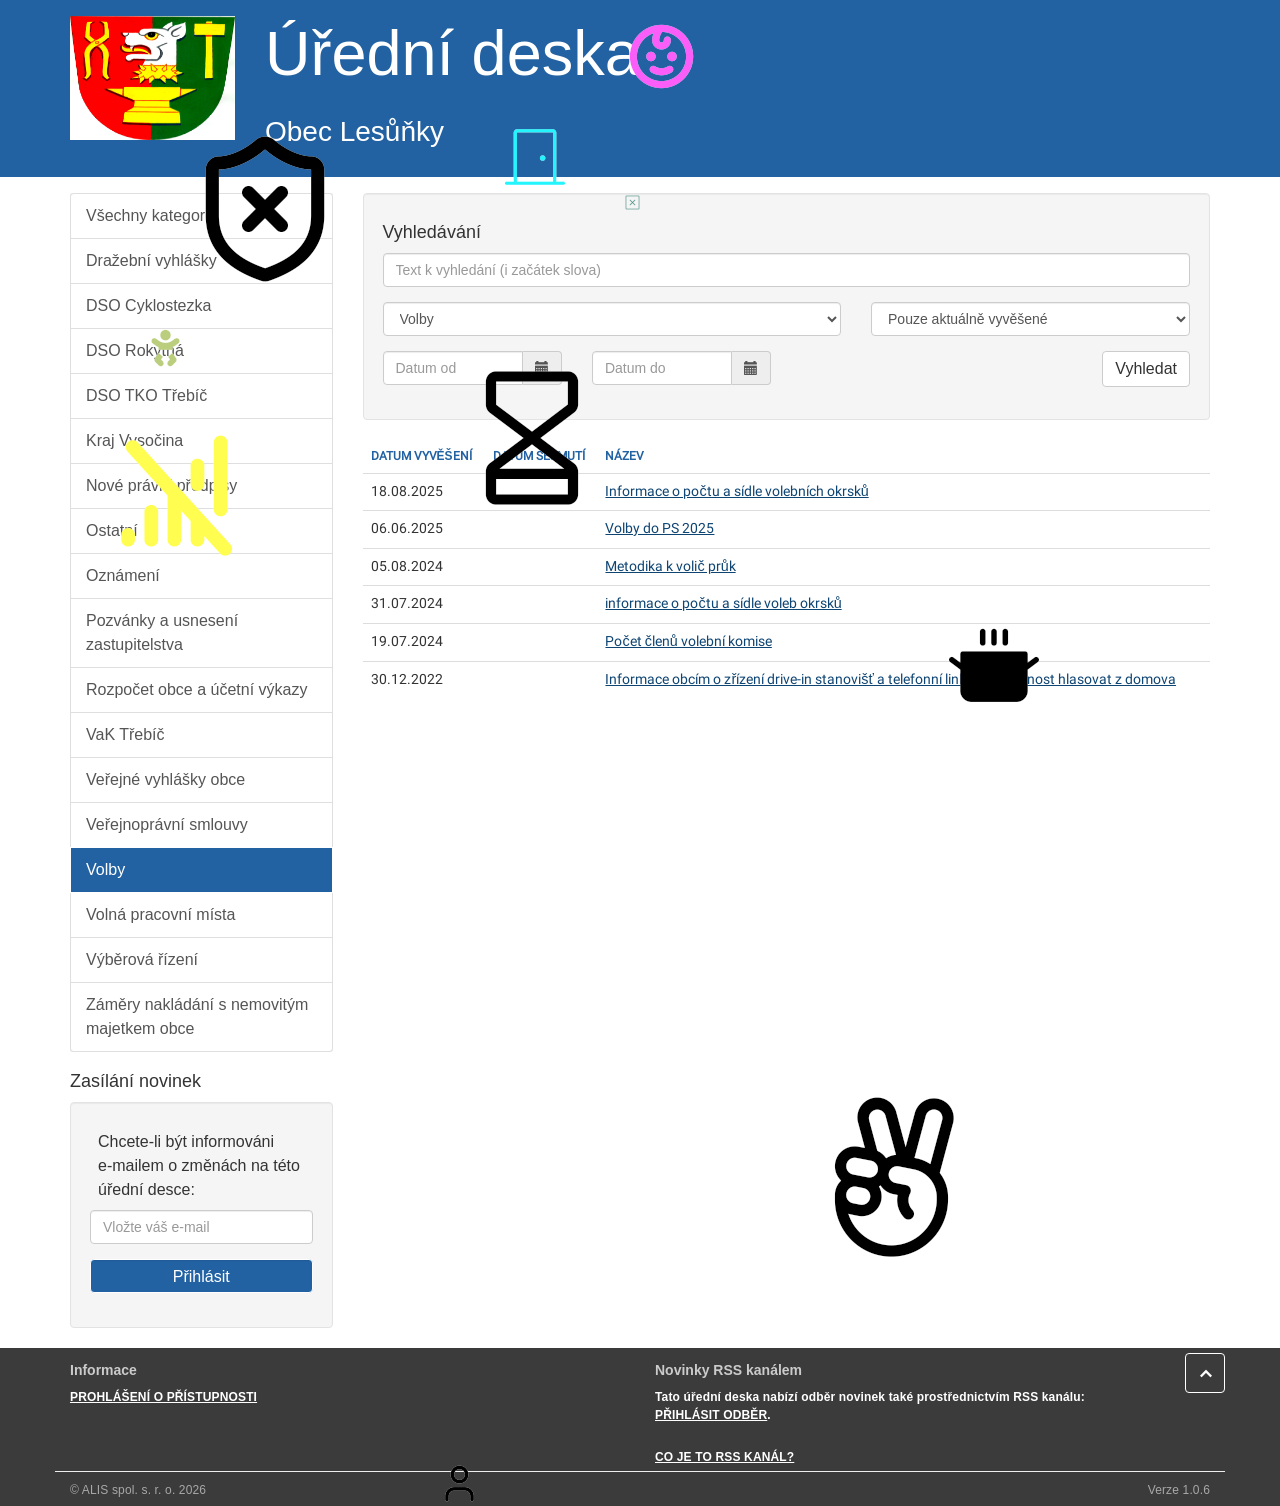  What do you see at coordinates (165, 347) in the screenshot?
I see `access baby or infant-related features` at bounding box center [165, 347].